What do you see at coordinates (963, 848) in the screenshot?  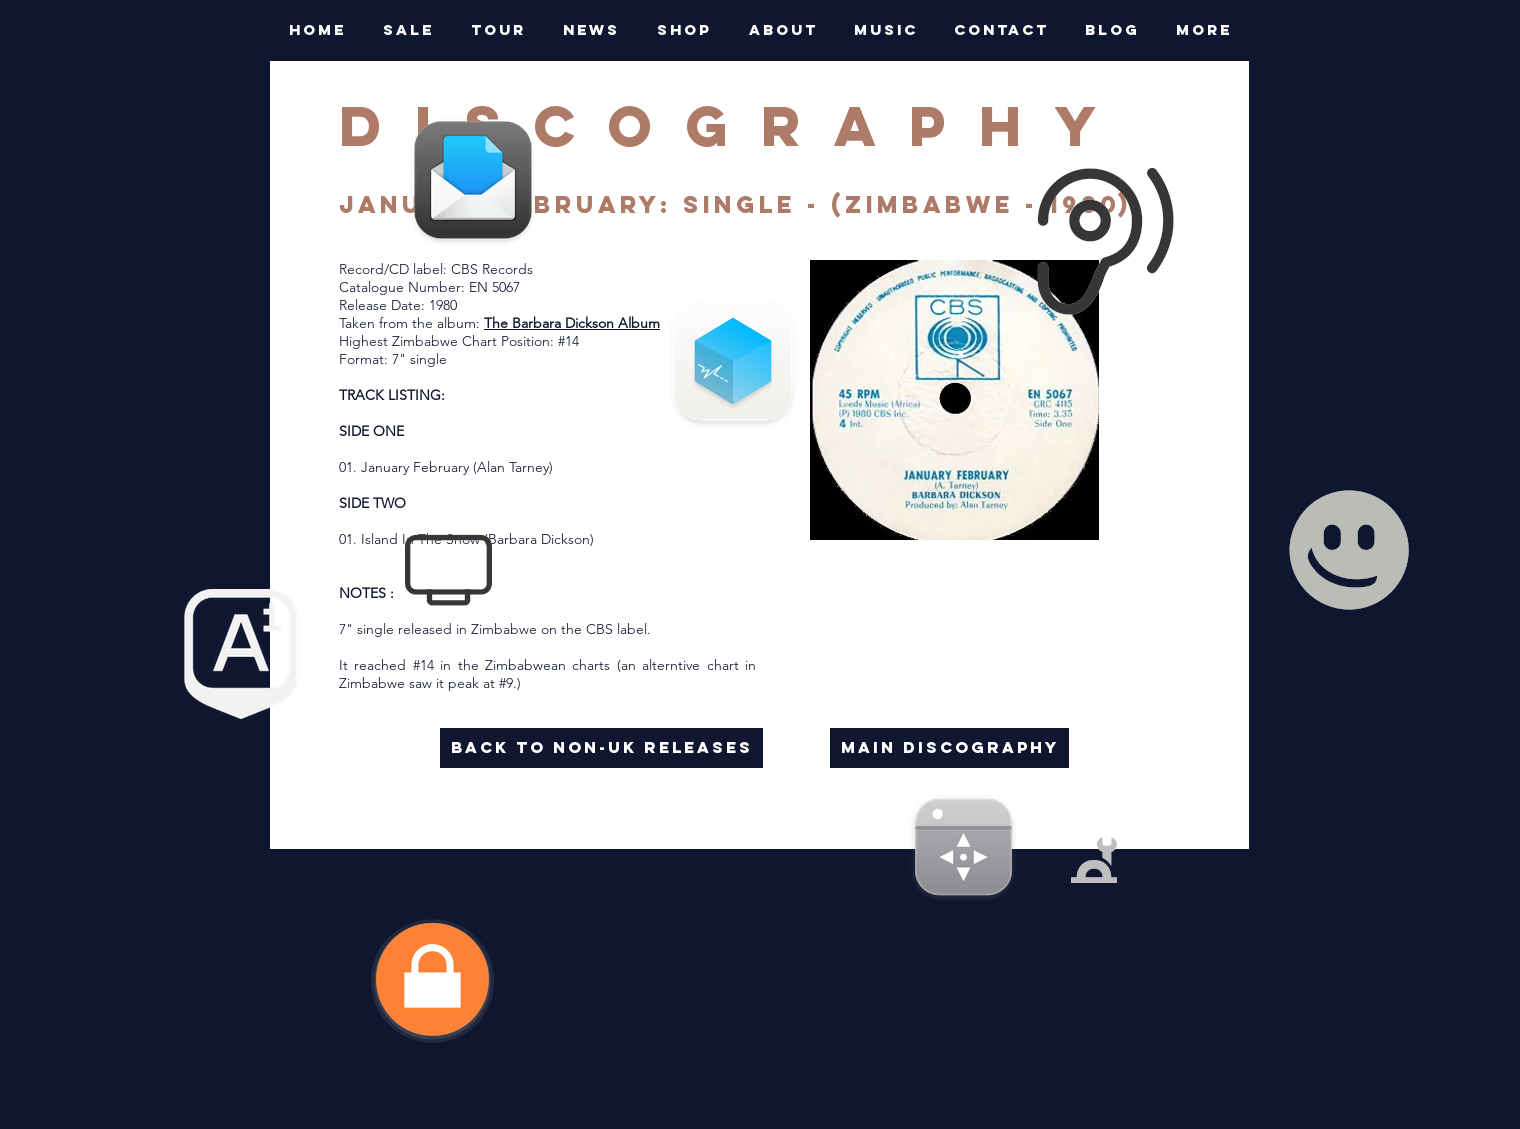 I see `window movement and positioning preferences` at bounding box center [963, 848].